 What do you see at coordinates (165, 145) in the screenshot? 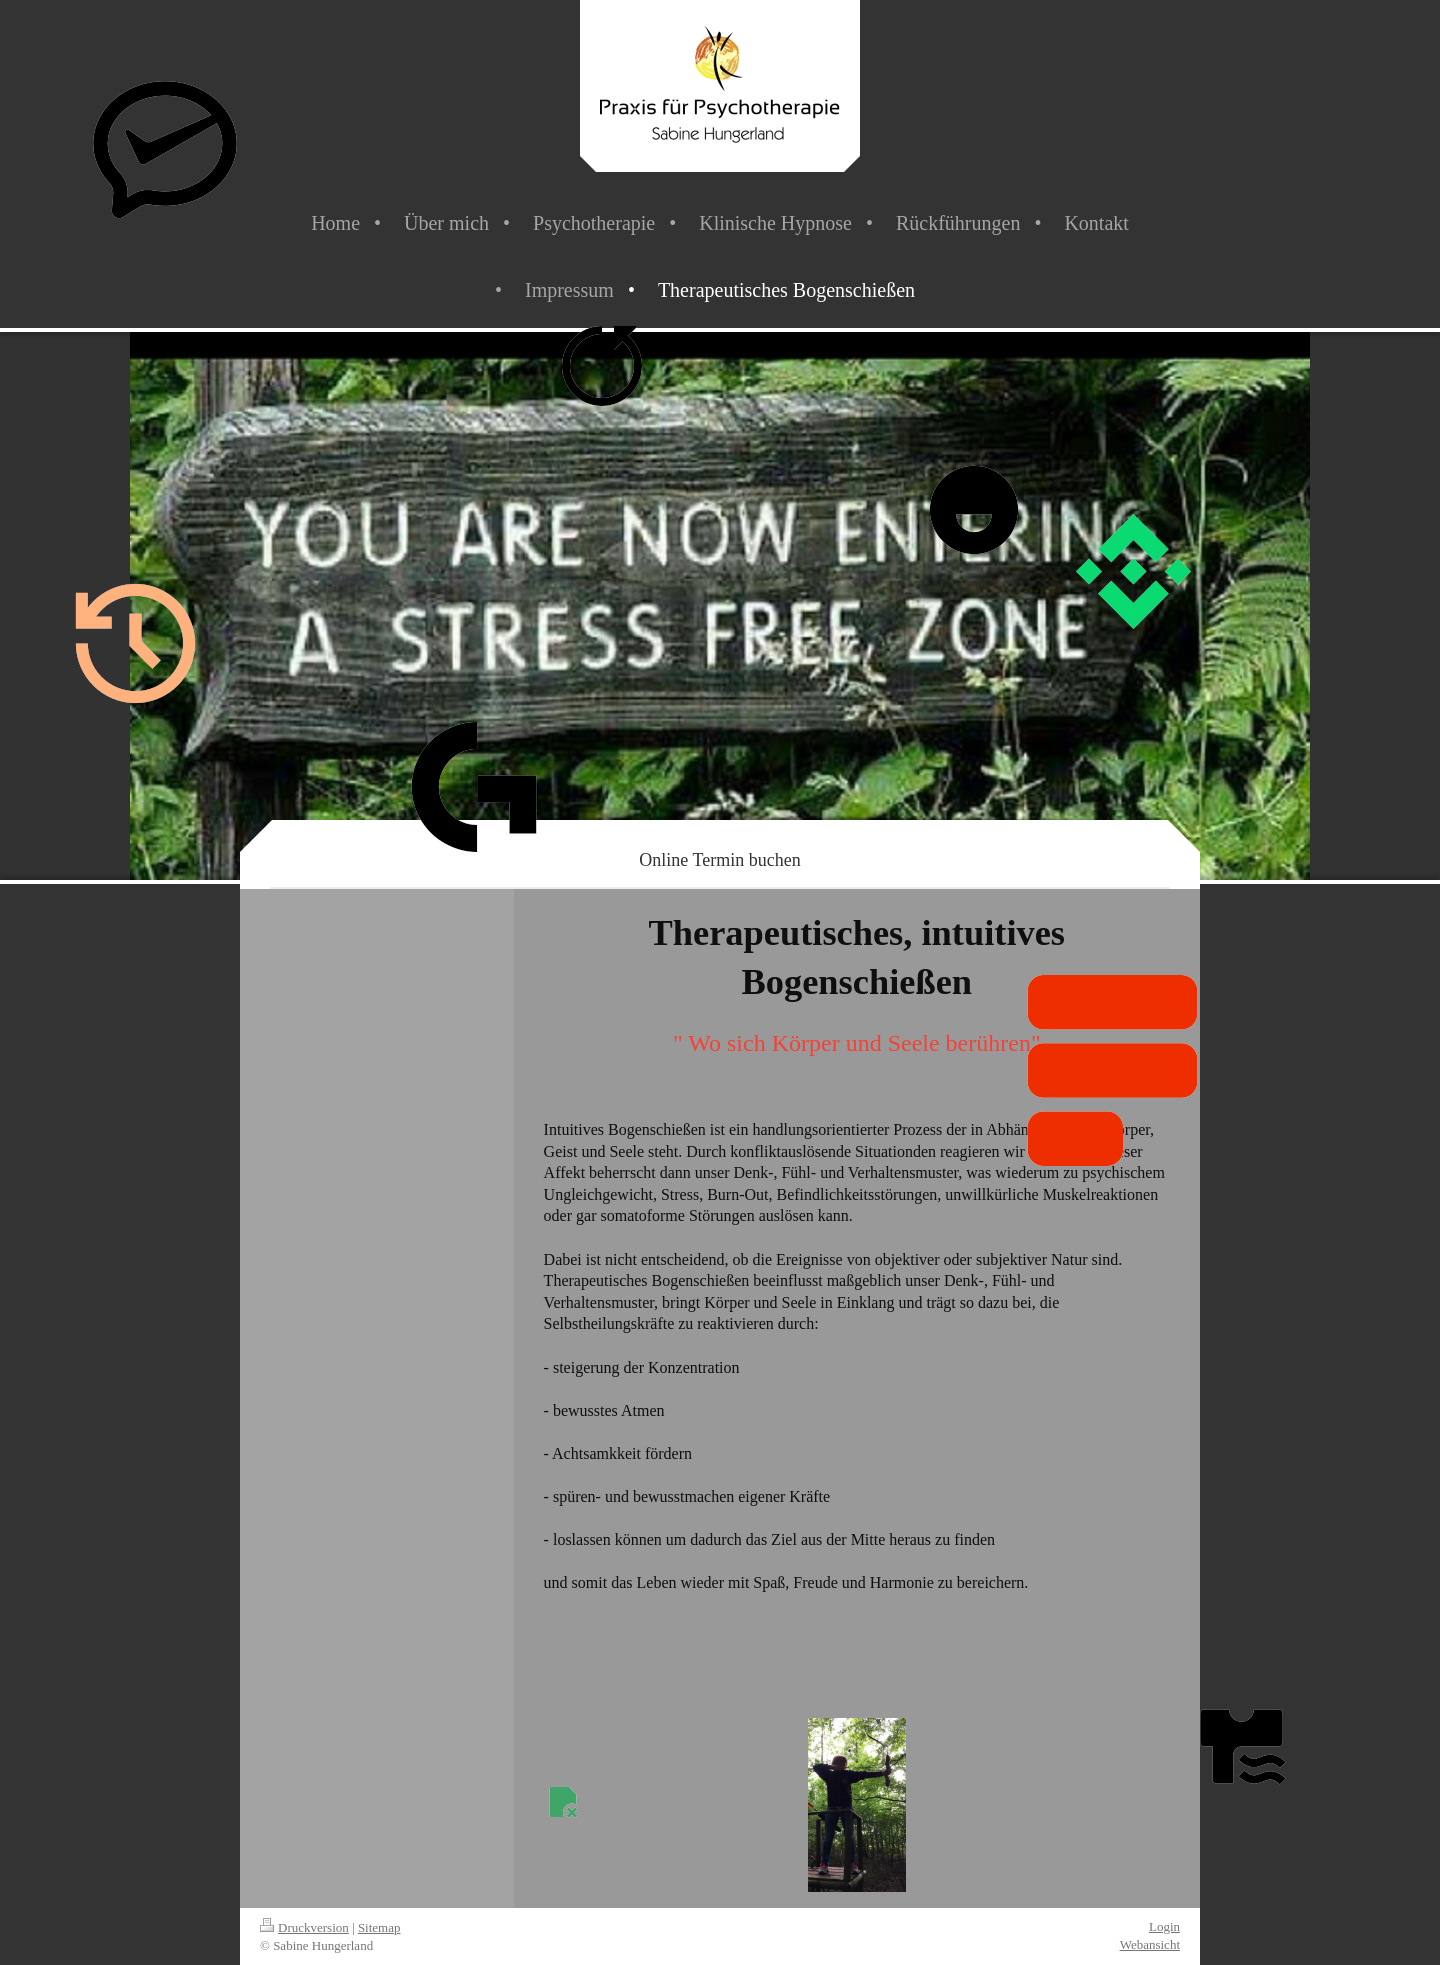
I see `pay with WeChat Pay` at bounding box center [165, 145].